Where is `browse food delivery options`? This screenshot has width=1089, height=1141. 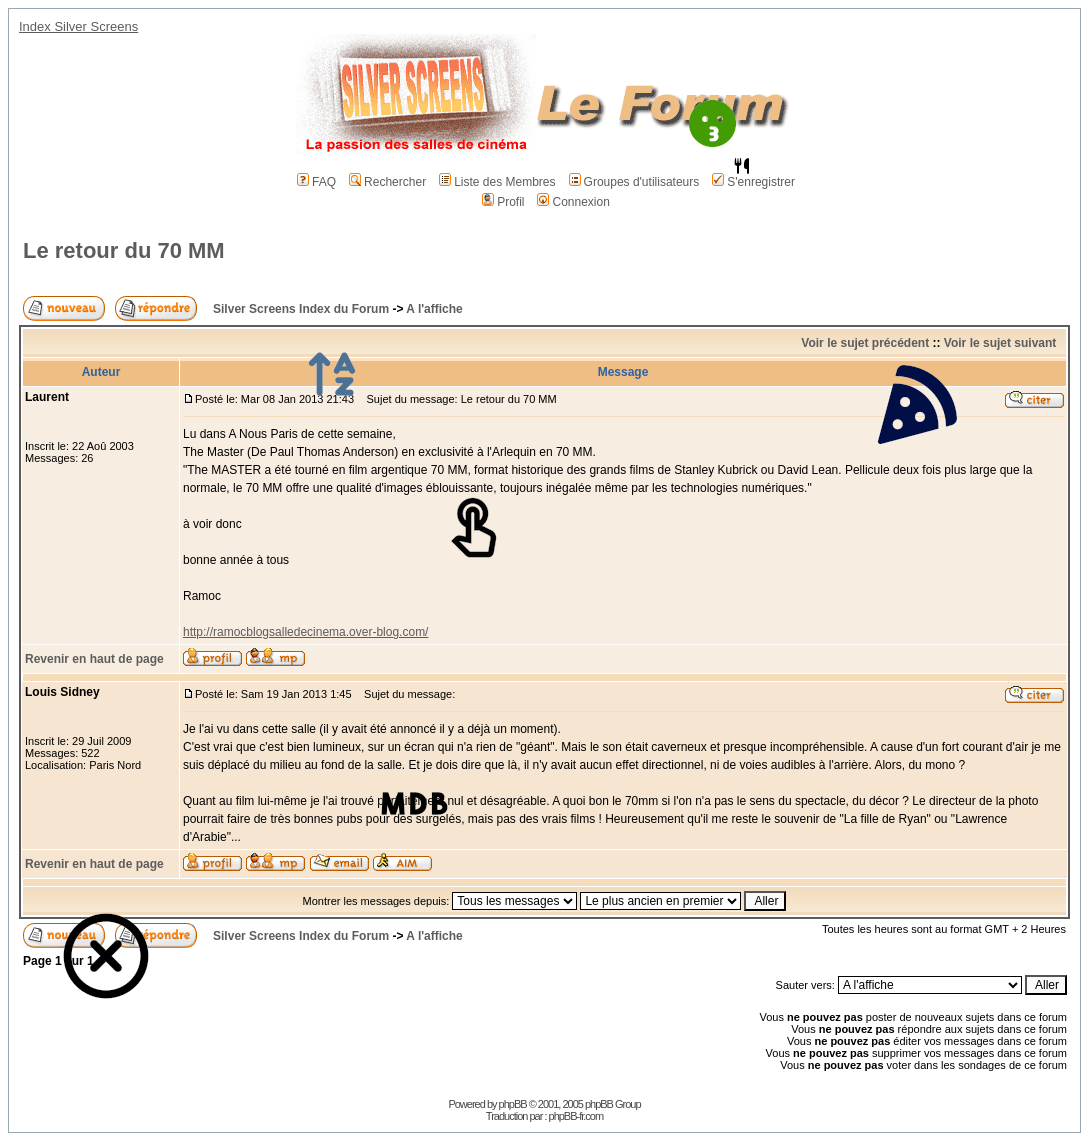 browse food delivery options is located at coordinates (917, 404).